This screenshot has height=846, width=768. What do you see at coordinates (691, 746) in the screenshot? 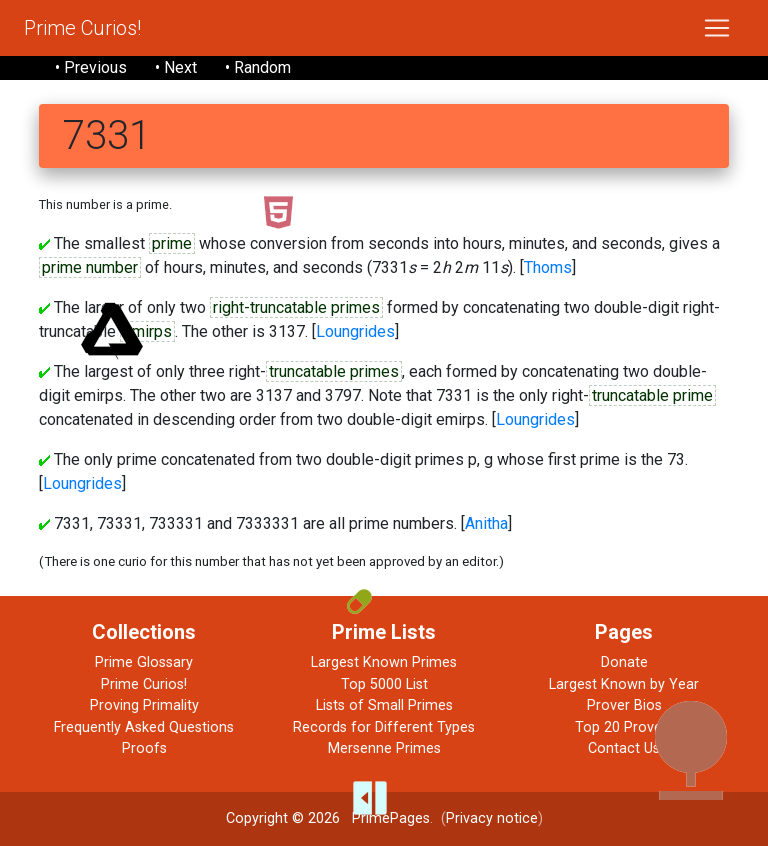
I see `view pinned location on map` at bounding box center [691, 746].